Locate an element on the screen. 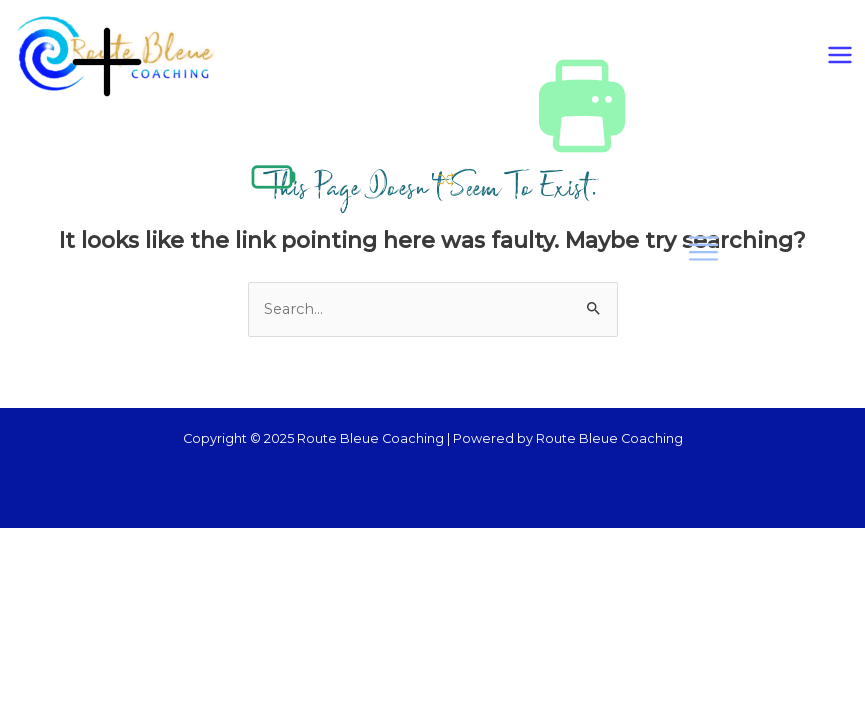  add a new item is located at coordinates (107, 62).